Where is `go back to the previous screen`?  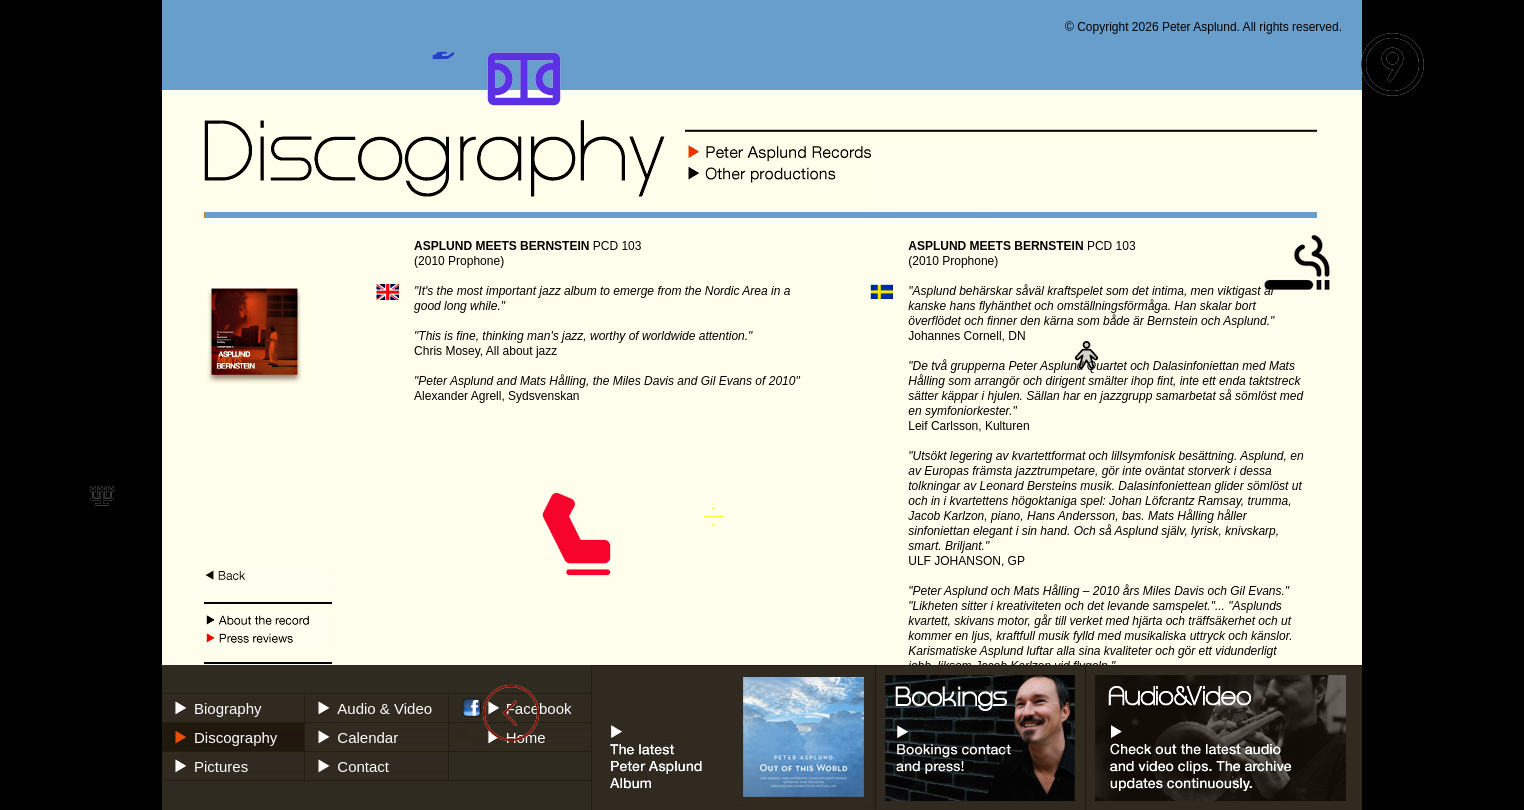 go back to the previous screen is located at coordinates (511, 713).